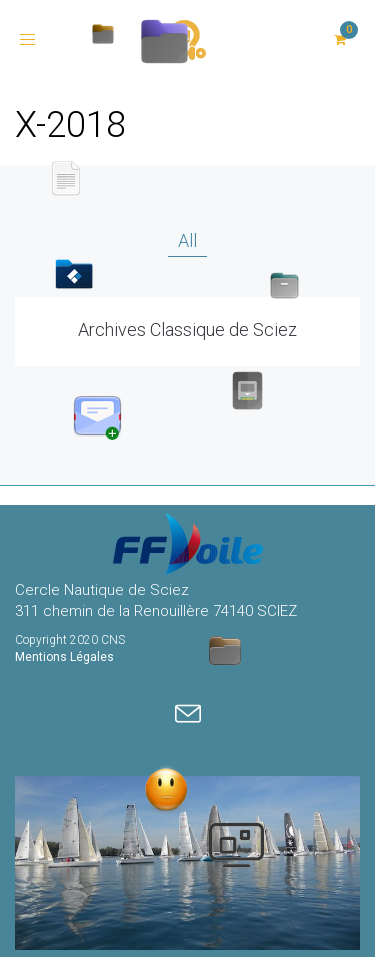 The image size is (375, 957). What do you see at coordinates (97, 415) in the screenshot?
I see `compose a new email message` at bounding box center [97, 415].